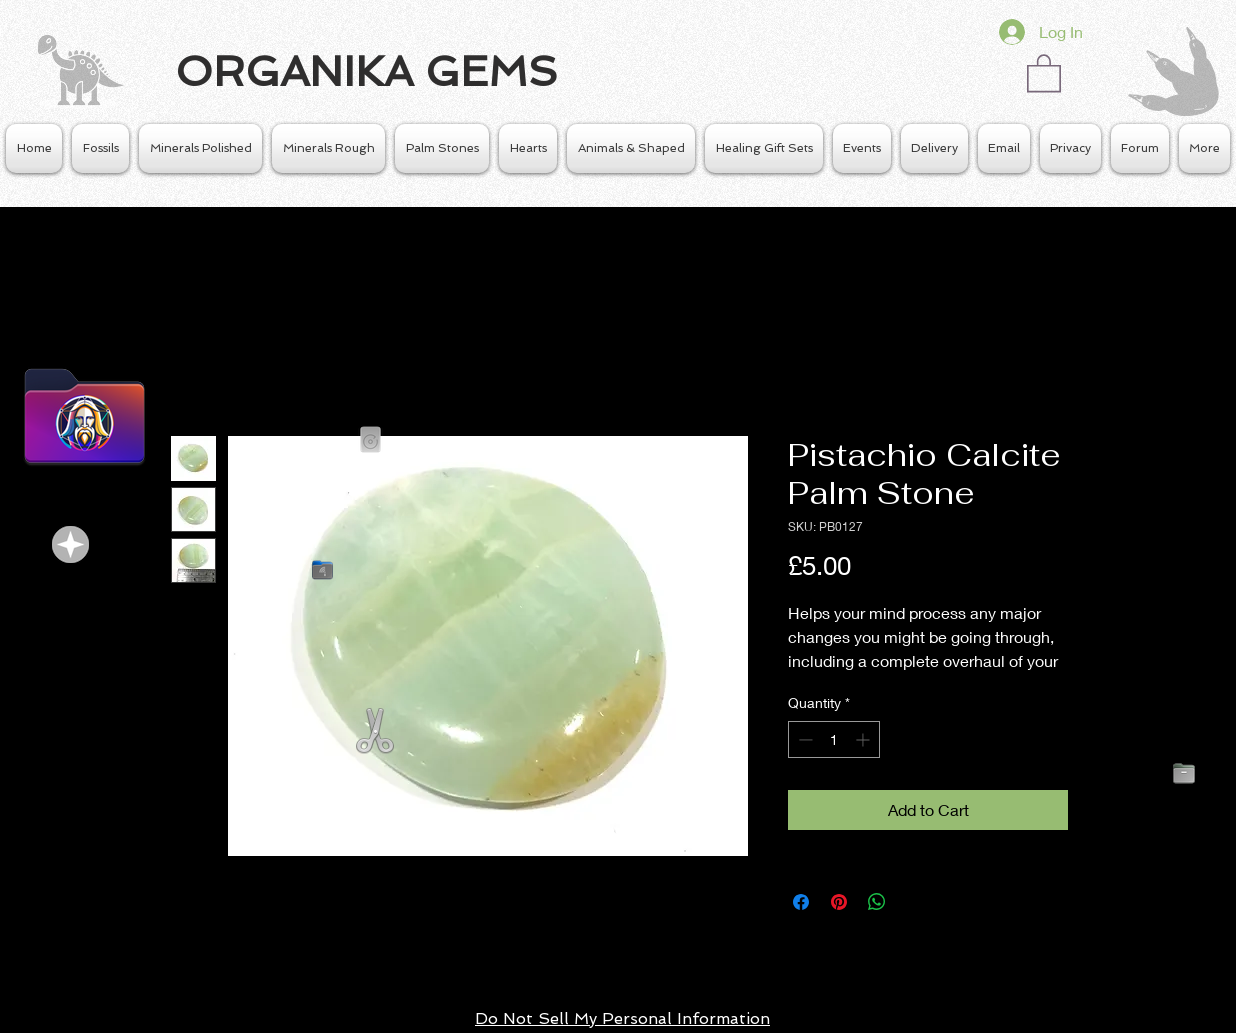 The width and height of the screenshot is (1236, 1033). Describe the element at coordinates (70, 544) in the screenshot. I see `remove trust from a bluetooth device` at that location.